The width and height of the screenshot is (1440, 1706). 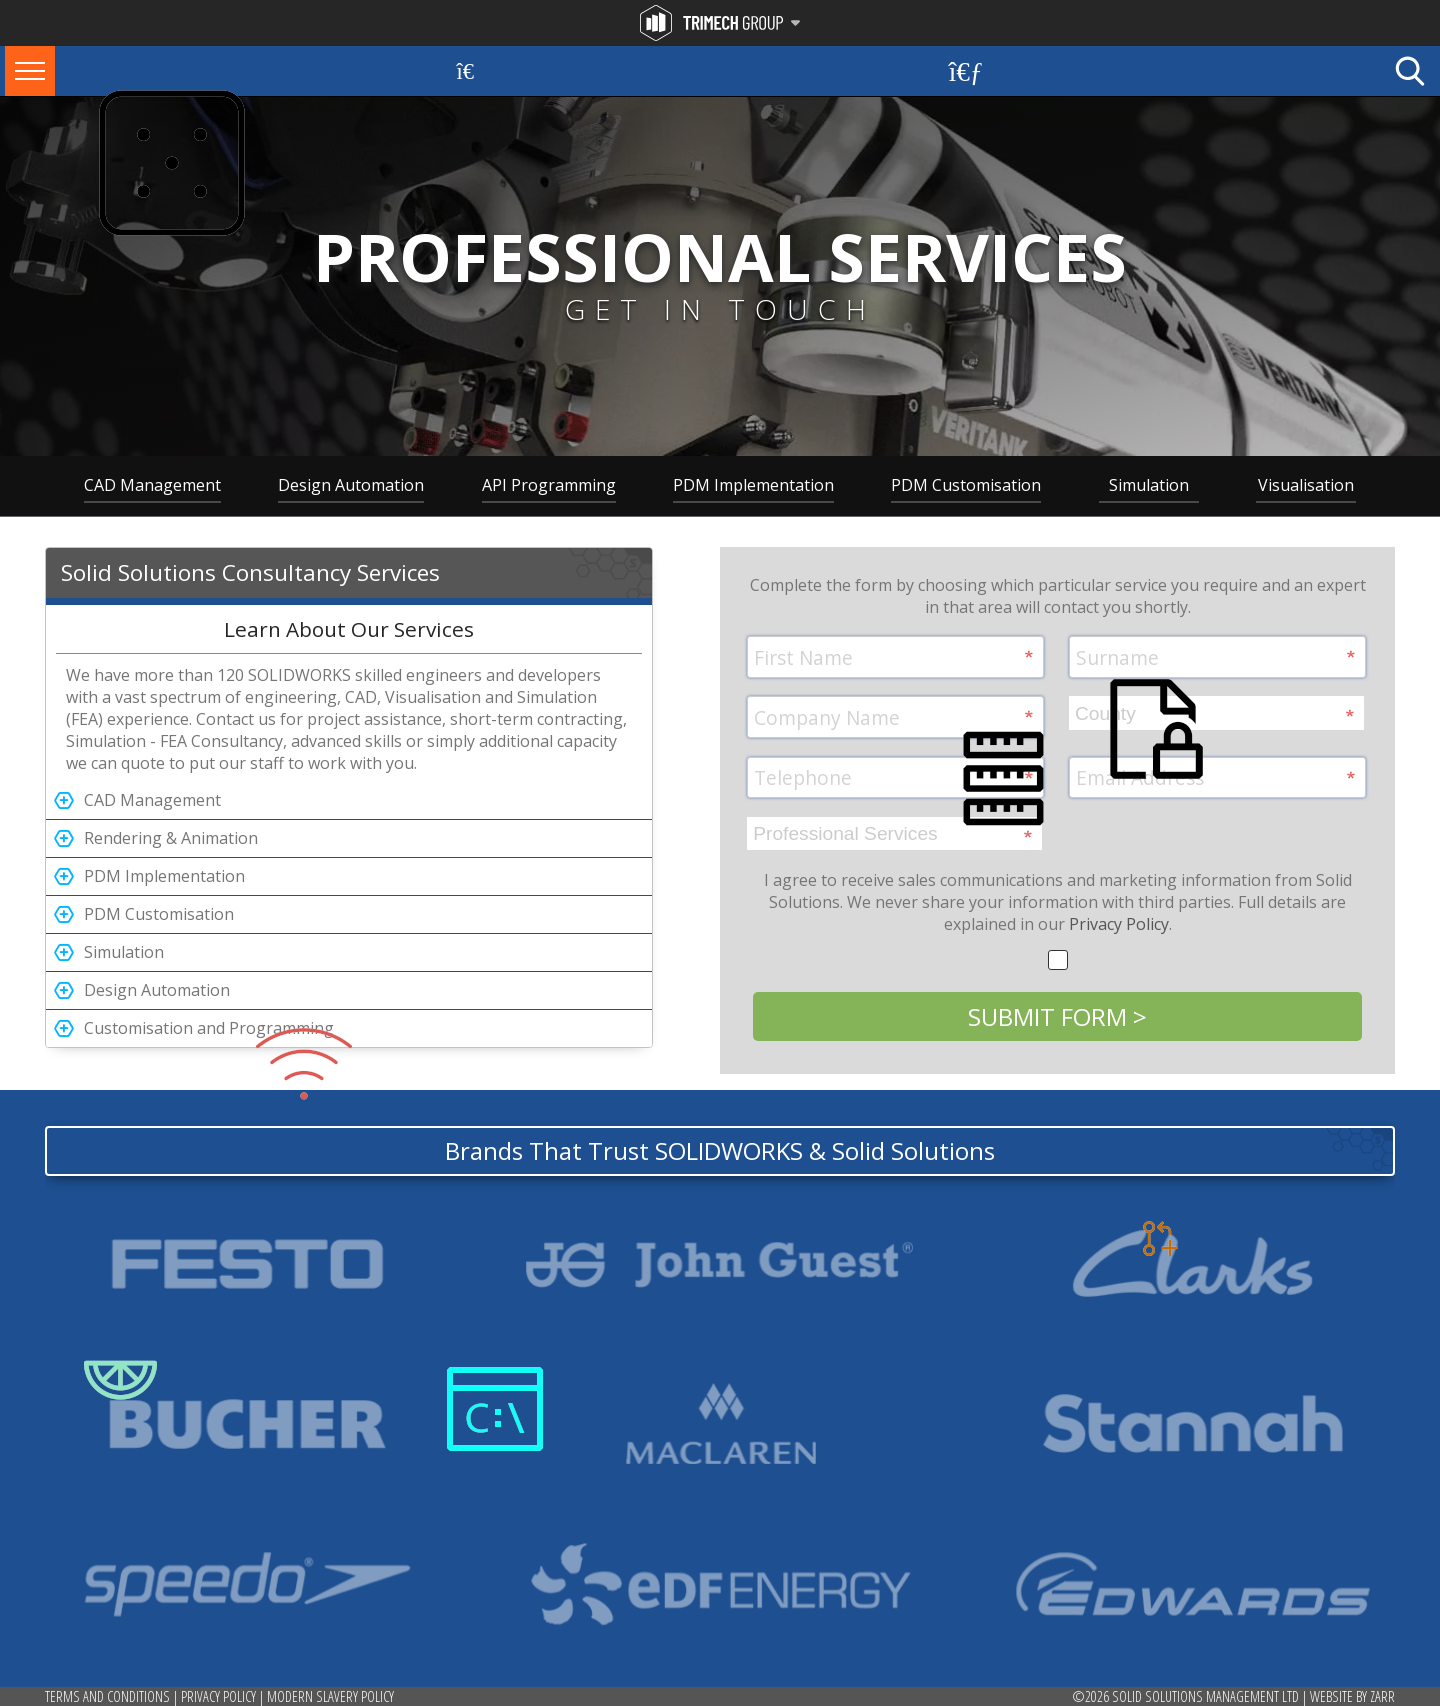 I want to click on indicates citrus or fruit-related content, so click(x=120, y=1374).